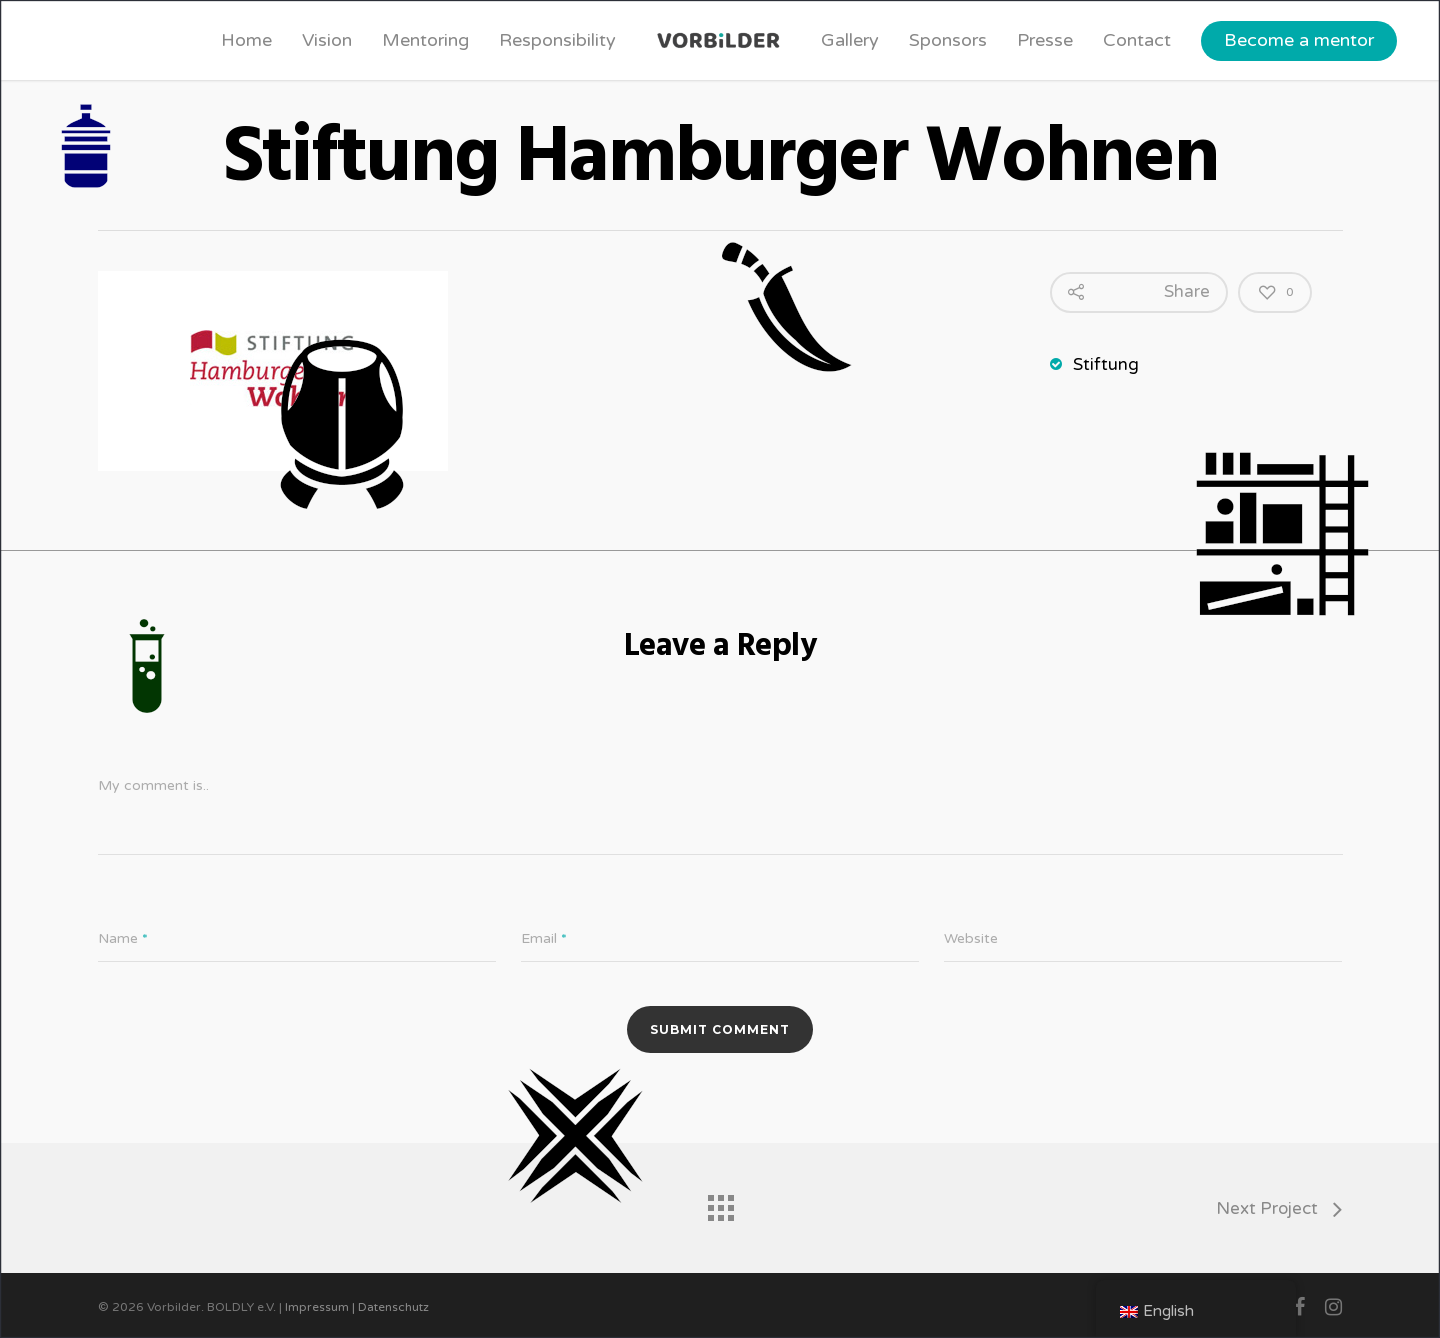  I want to click on access warehouse inventory management, so click(1282, 529).